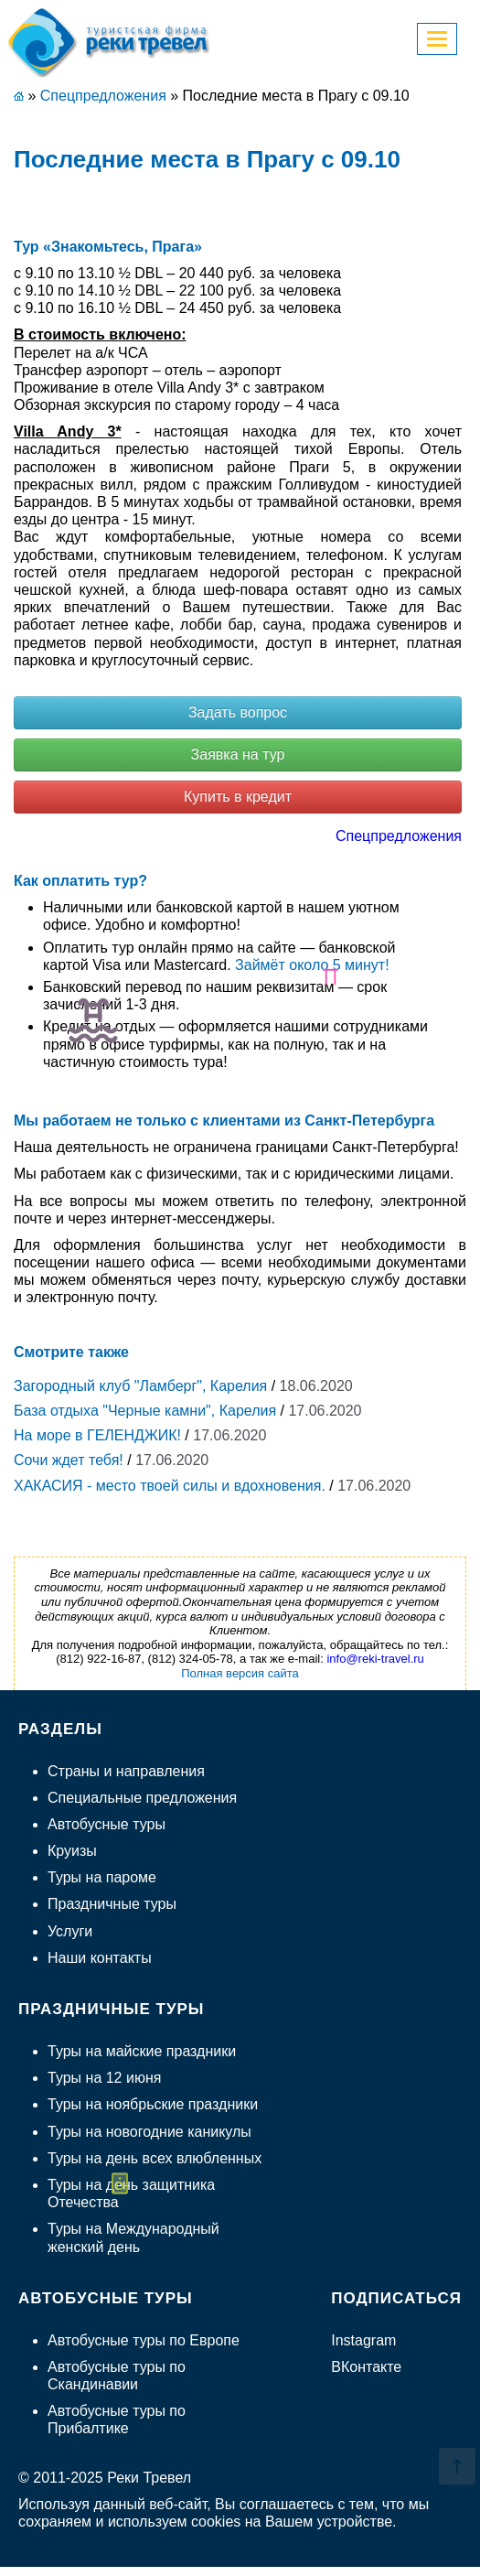 The height and width of the screenshot is (2576, 480). Describe the element at coordinates (120, 2183) in the screenshot. I see `adjust speaker or audio output settings` at that location.